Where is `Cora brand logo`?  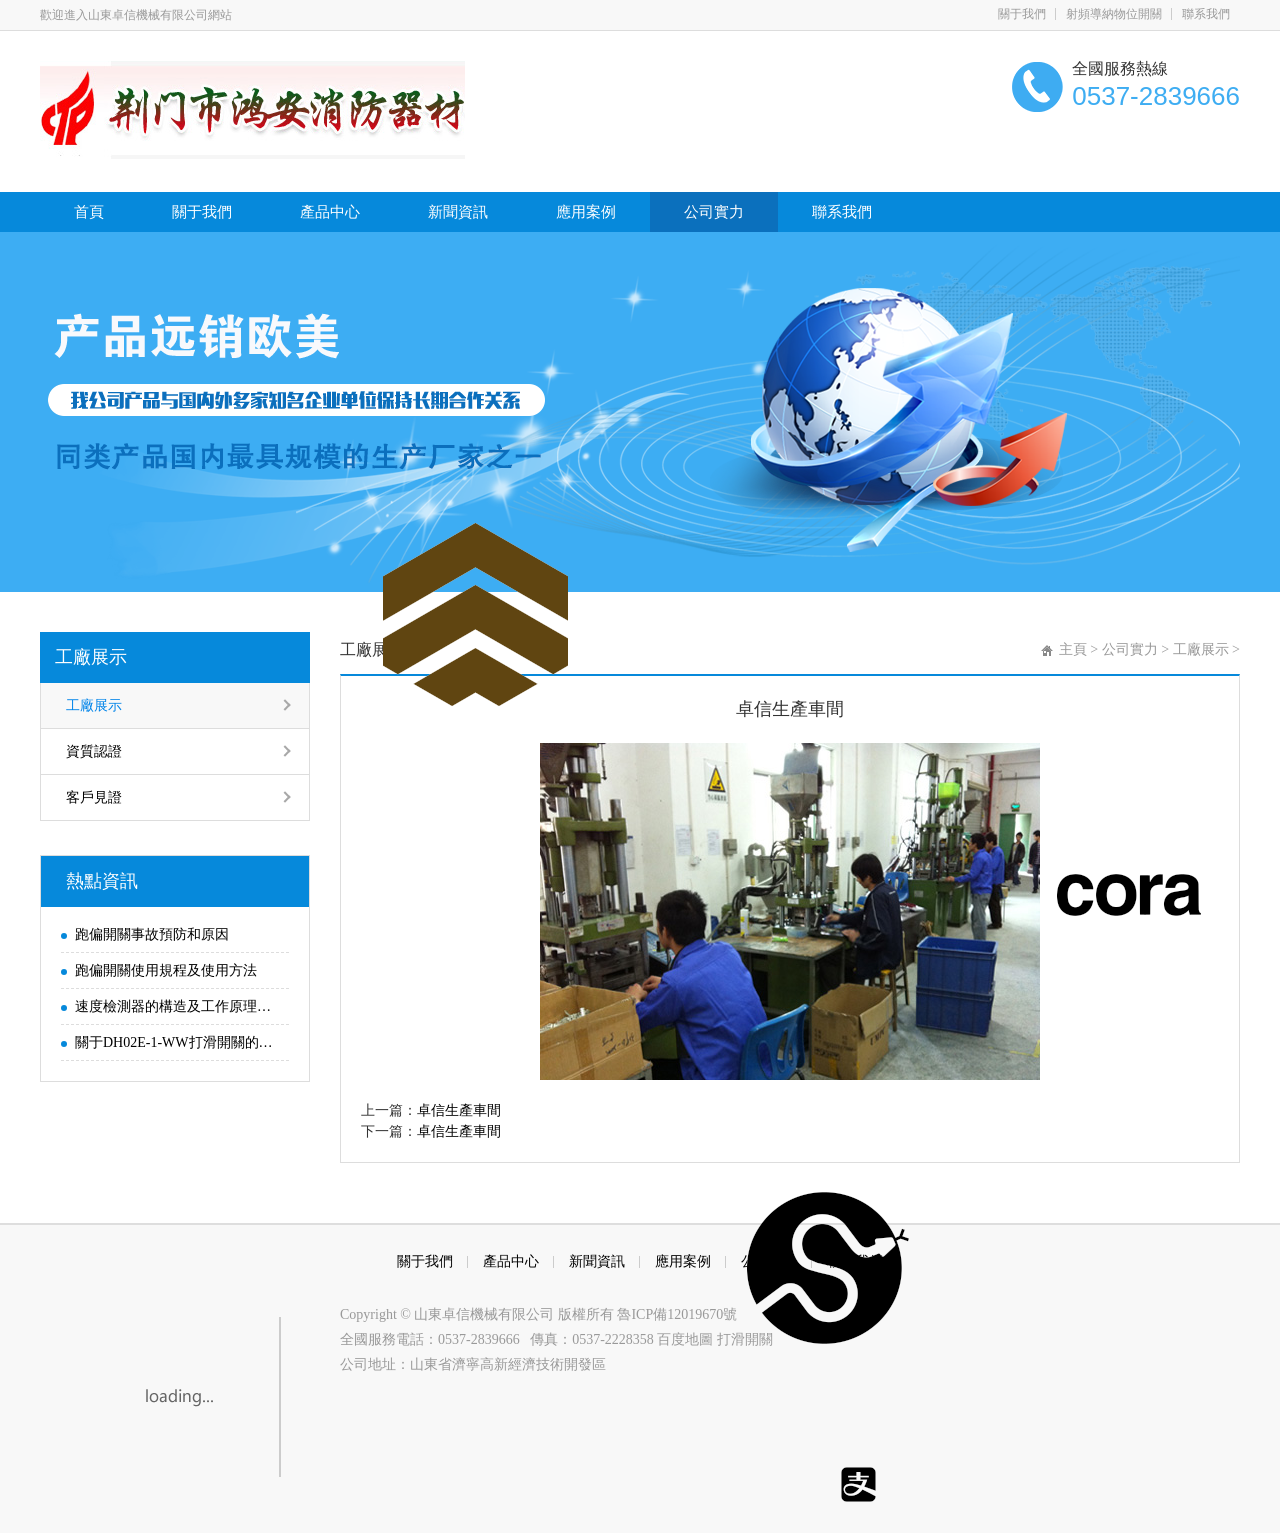 Cora brand logo is located at coordinates (1129, 895).